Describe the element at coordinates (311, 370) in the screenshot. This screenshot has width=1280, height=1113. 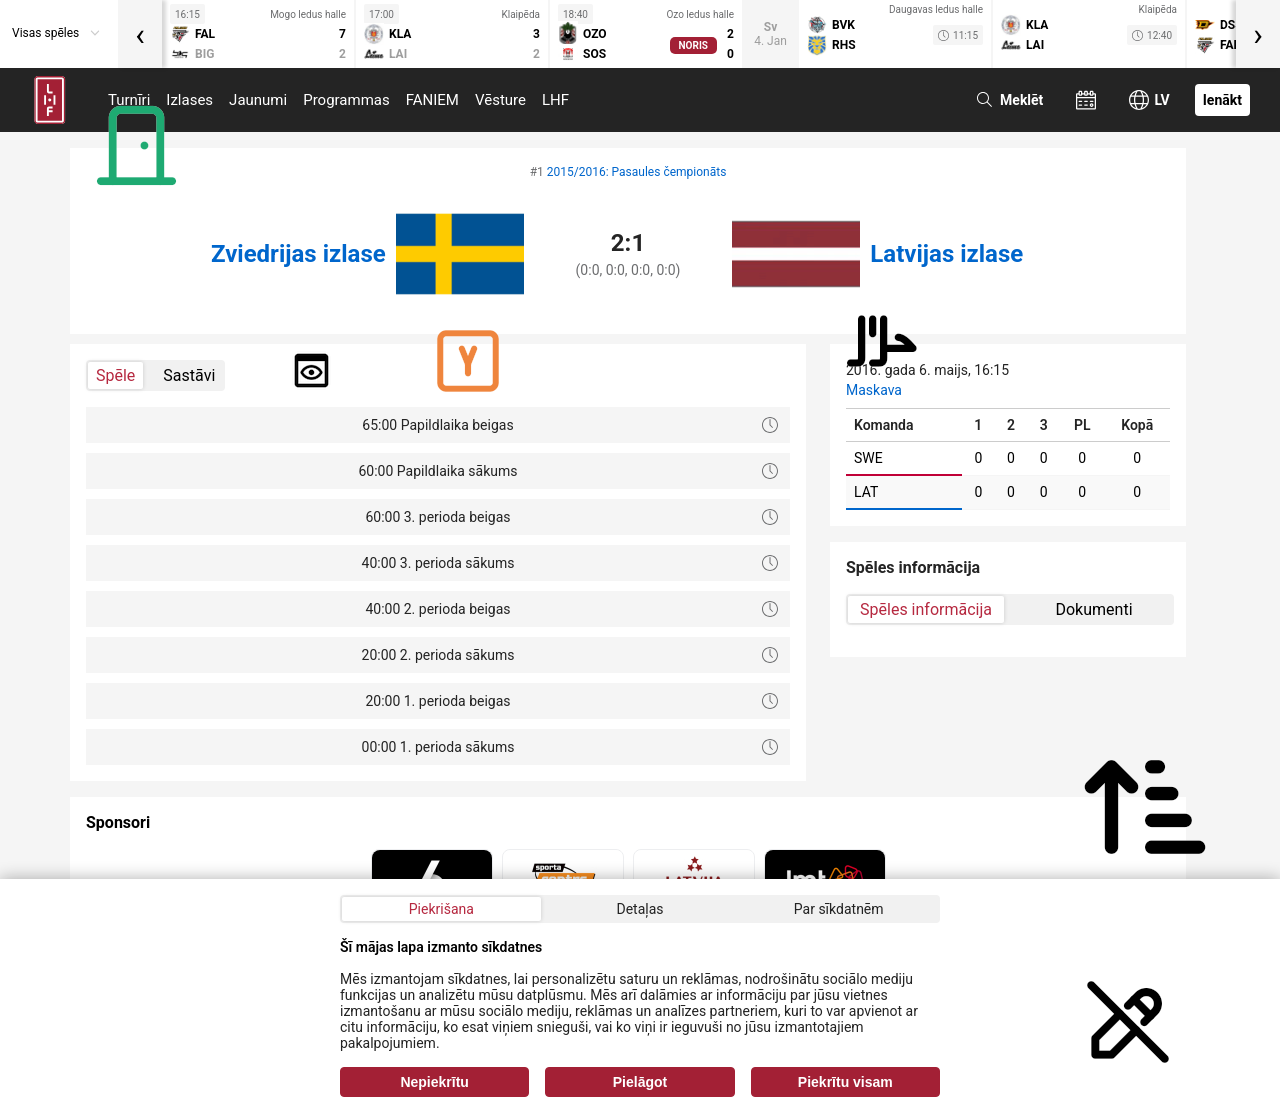
I see `preview file or document before opening` at that location.